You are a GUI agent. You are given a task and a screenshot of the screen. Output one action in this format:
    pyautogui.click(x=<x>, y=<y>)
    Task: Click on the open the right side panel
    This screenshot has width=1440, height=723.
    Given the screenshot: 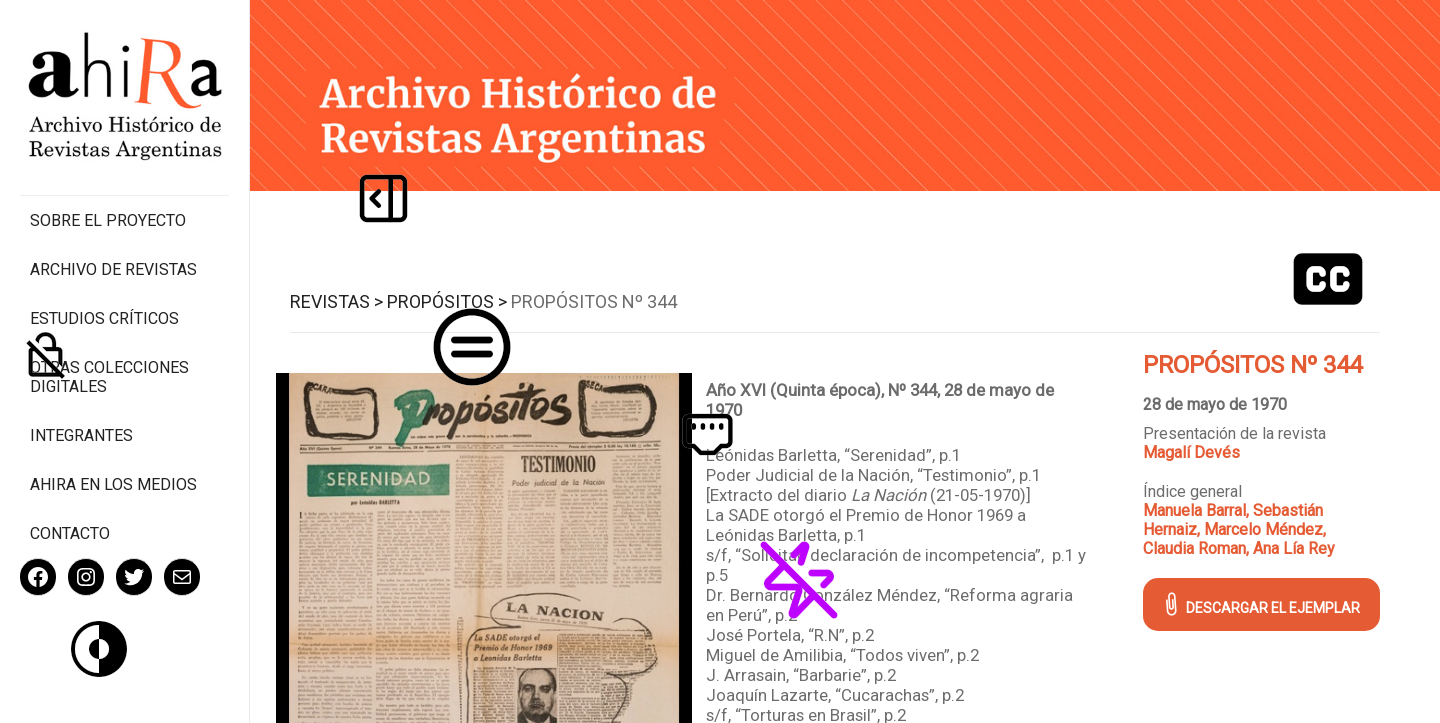 What is the action you would take?
    pyautogui.click(x=383, y=198)
    